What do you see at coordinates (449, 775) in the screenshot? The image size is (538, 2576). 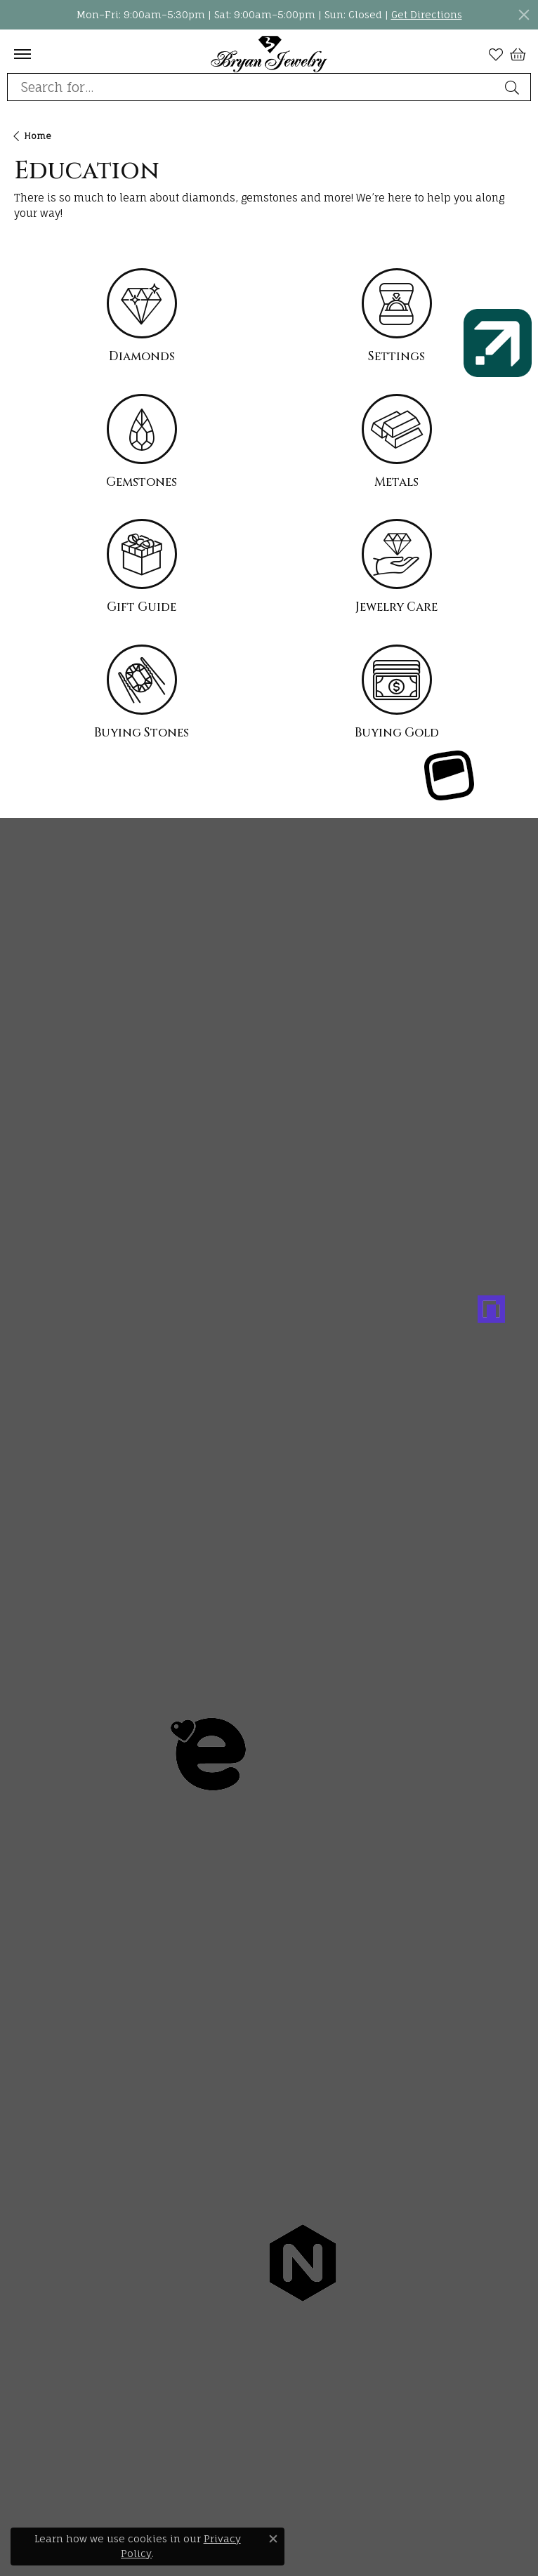 I see `headless ui component library logo` at bounding box center [449, 775].